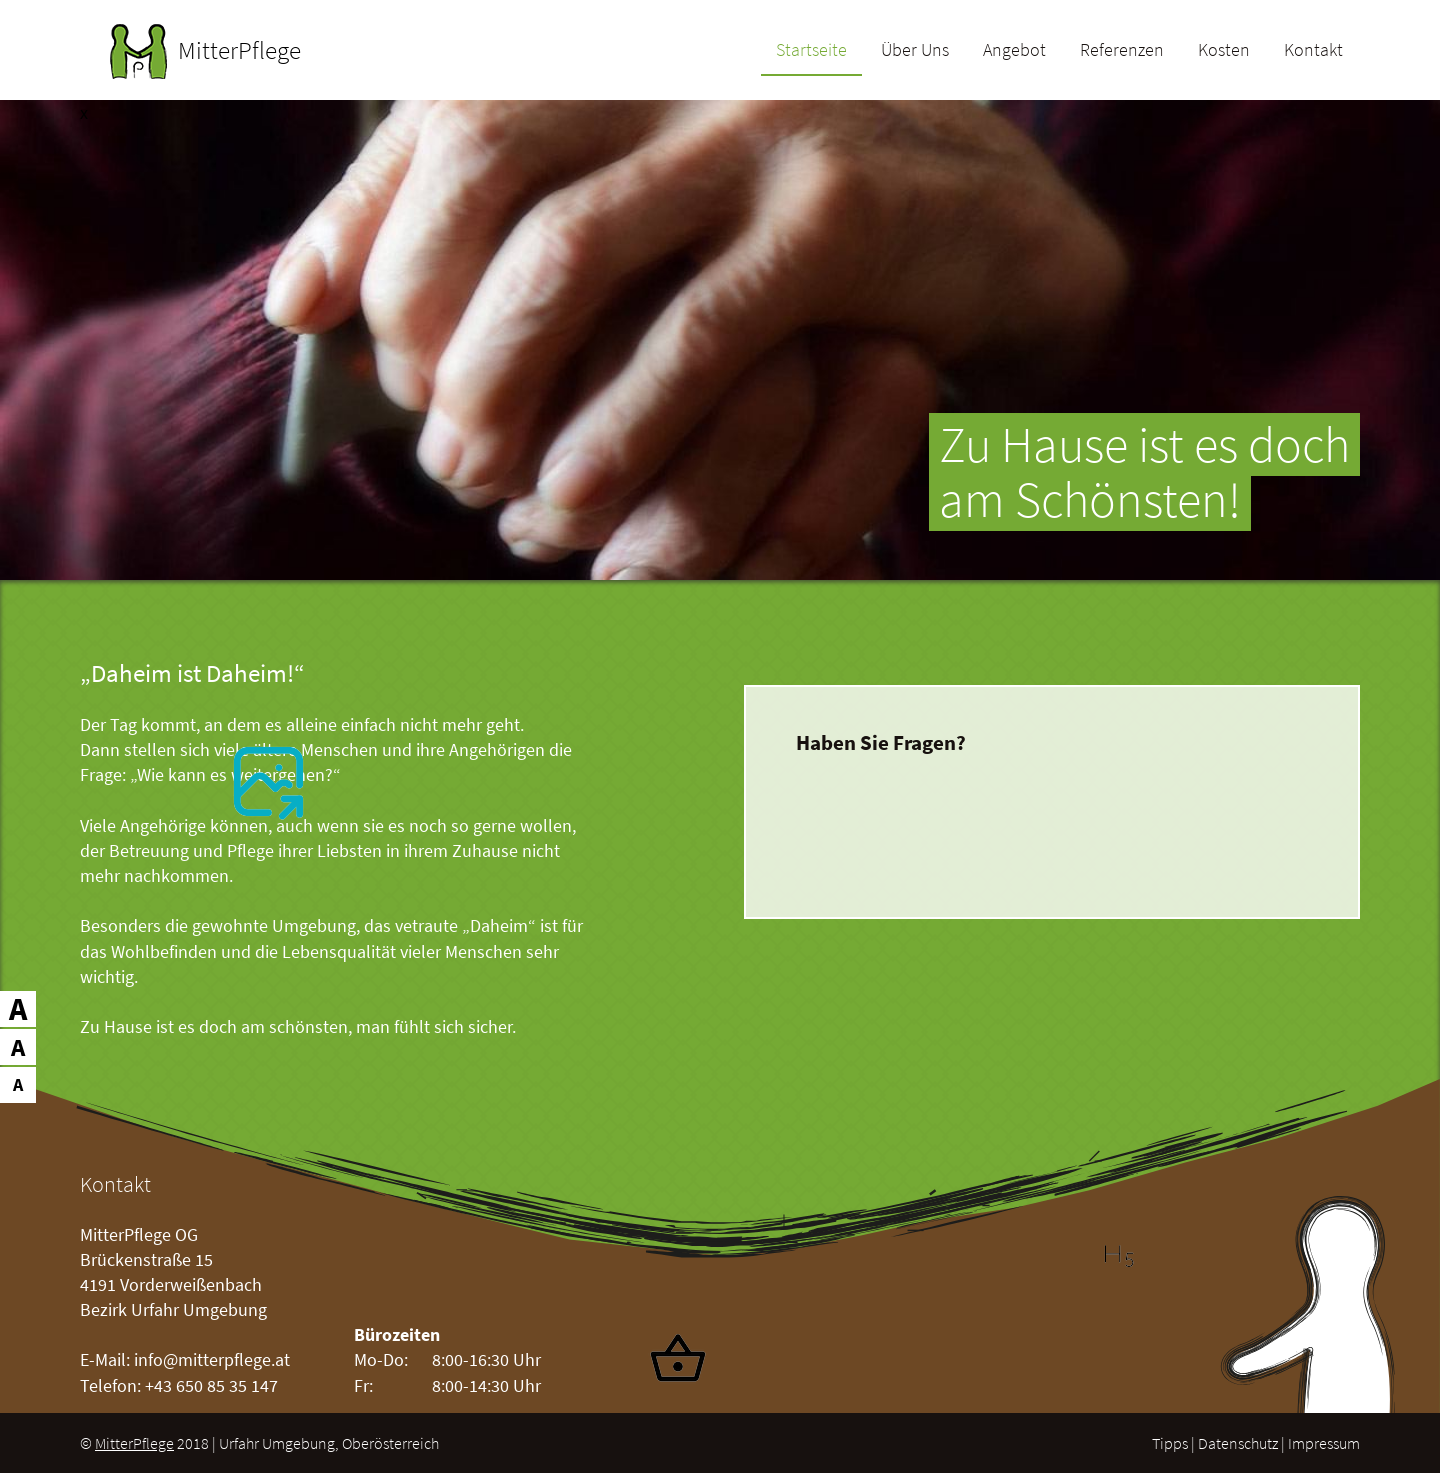  What do you see at coordinates (268, 781) in the screenshot?
I see `share a photo or image` at bounding box center [268, 781].